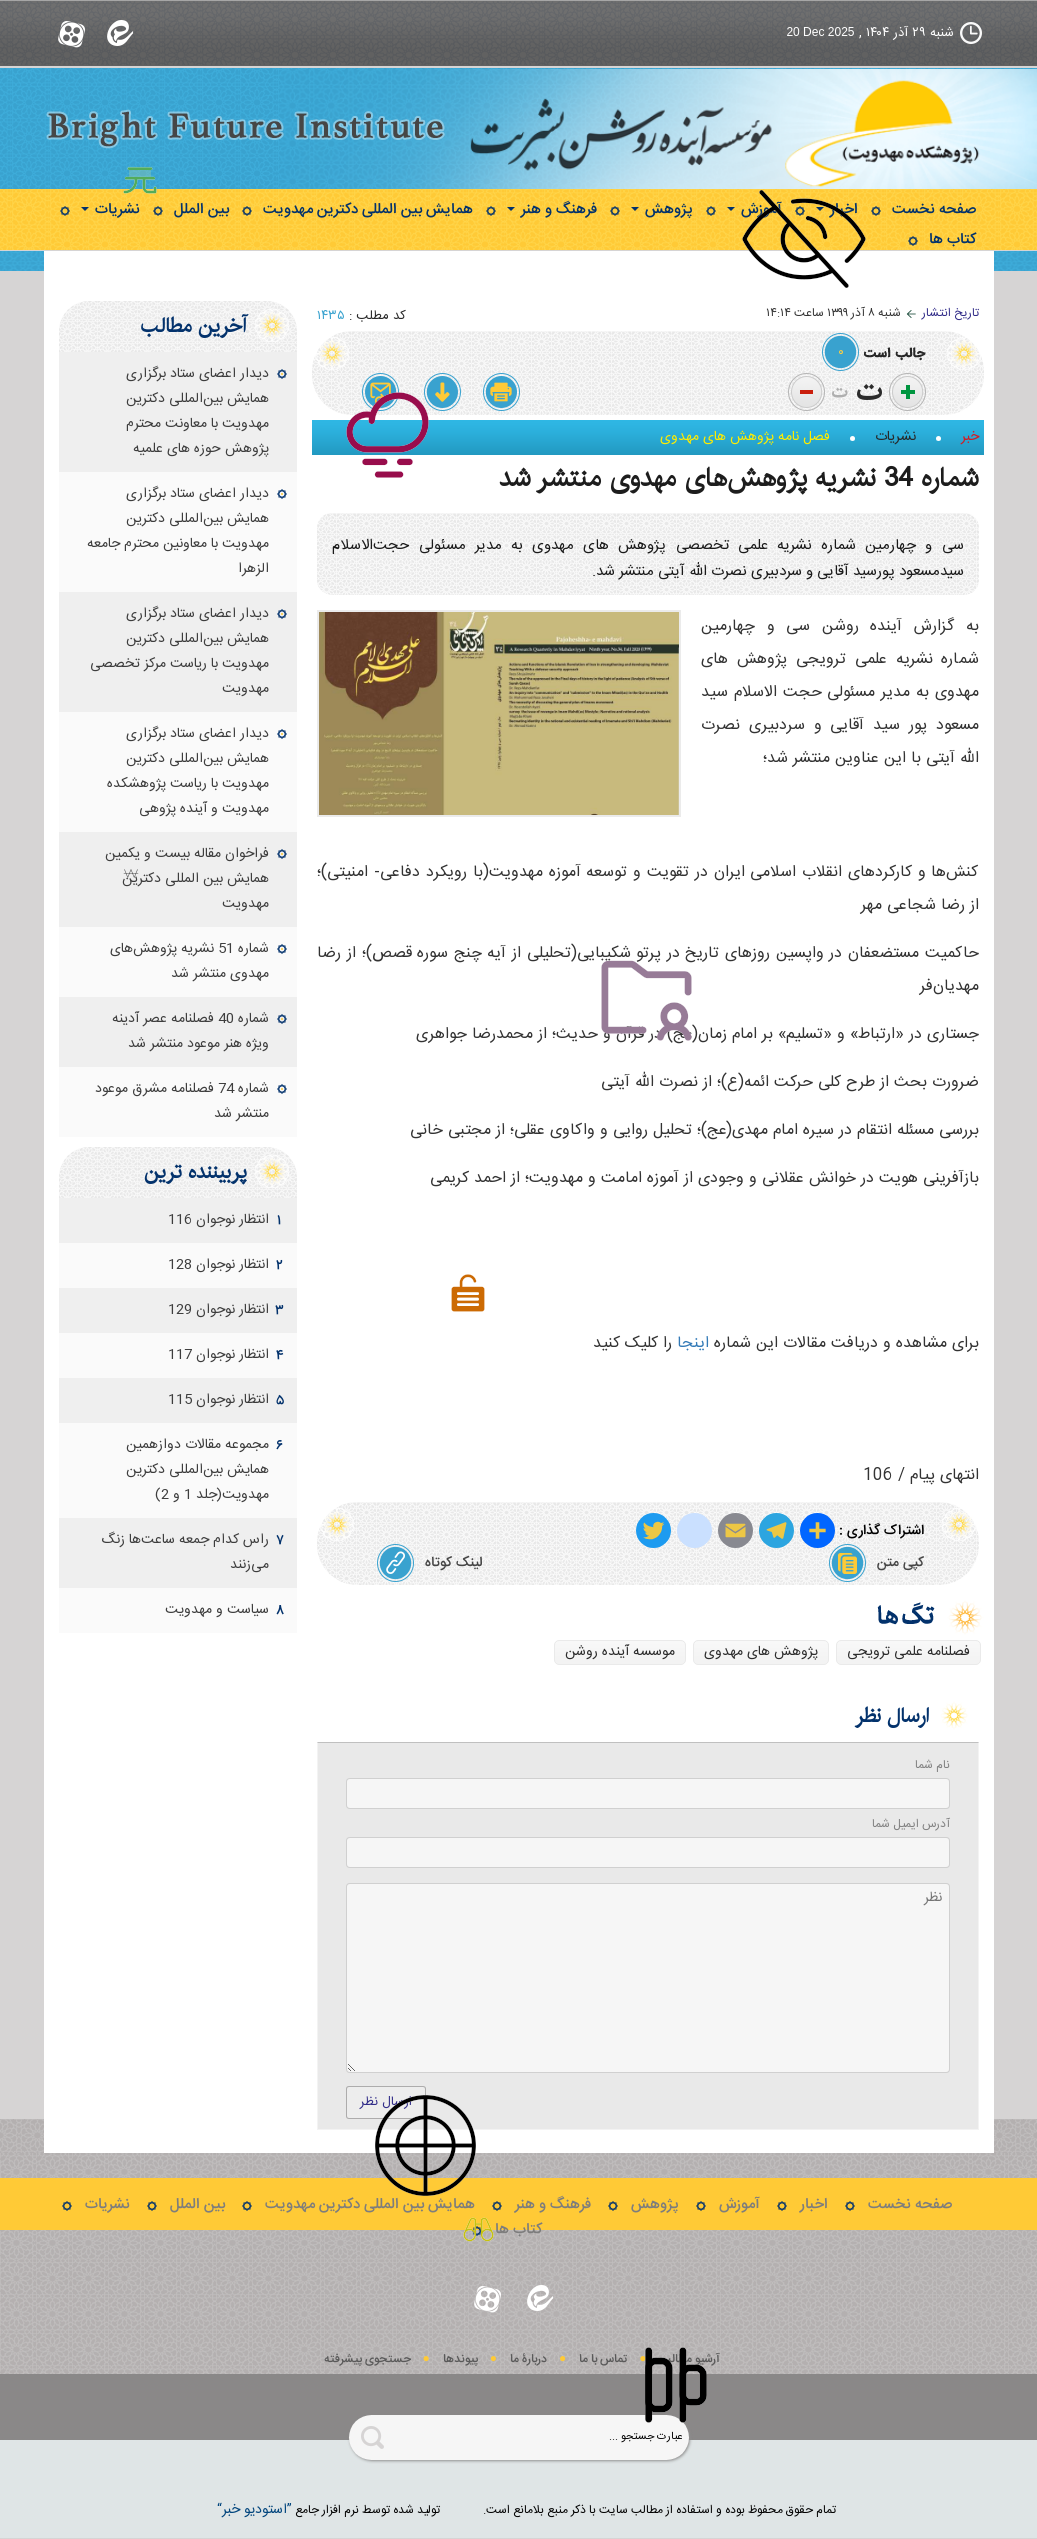 The height and width of the screenshot is (2539, 1037). Describe the element at coordinates (468, 1295) in the screenshot. I see `unlocked or unsecured state` at that location.